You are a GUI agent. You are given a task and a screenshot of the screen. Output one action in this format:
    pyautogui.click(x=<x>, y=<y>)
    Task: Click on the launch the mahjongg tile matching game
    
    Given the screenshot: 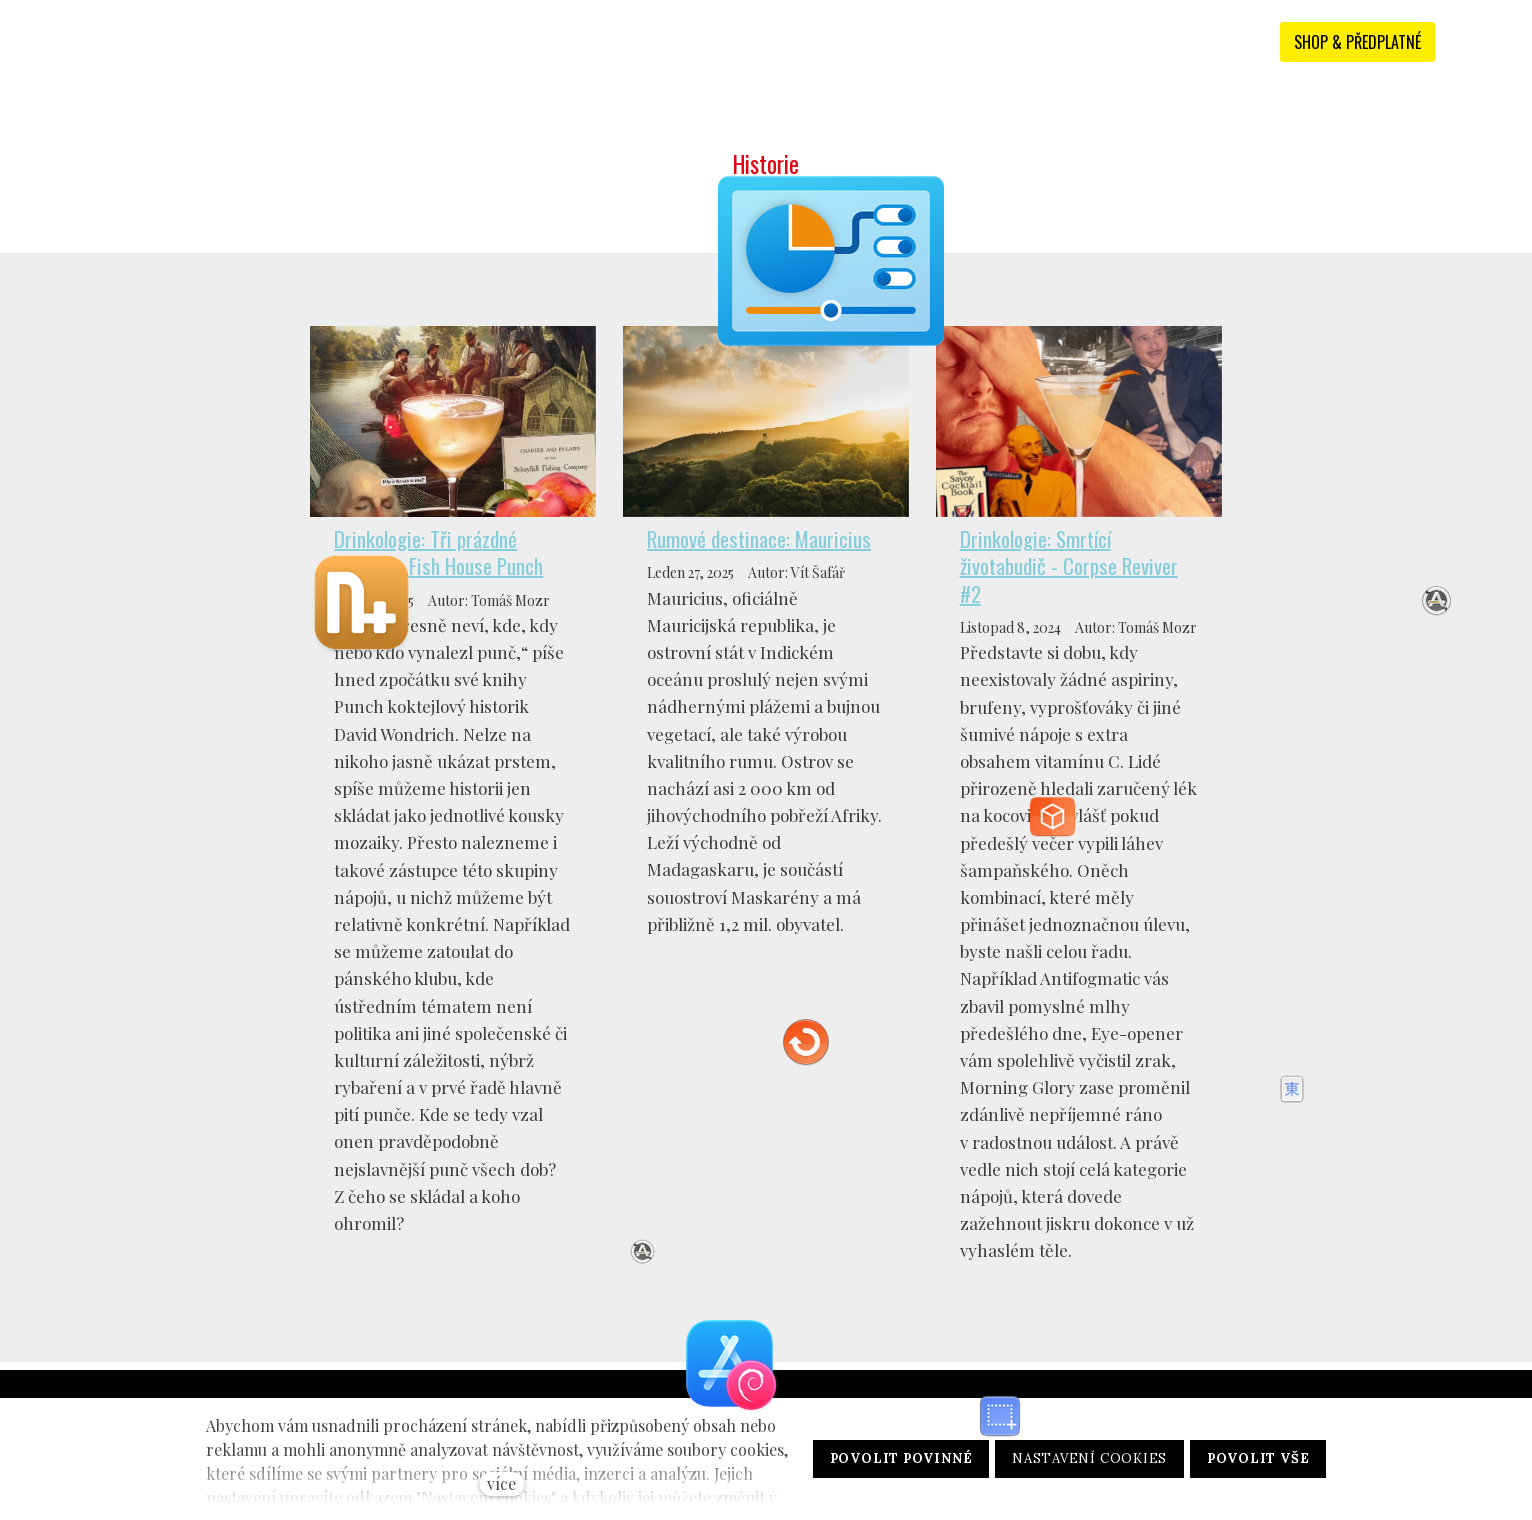 What is the action you would take?
    pyautogui.click(x=1292, y=1089)
    